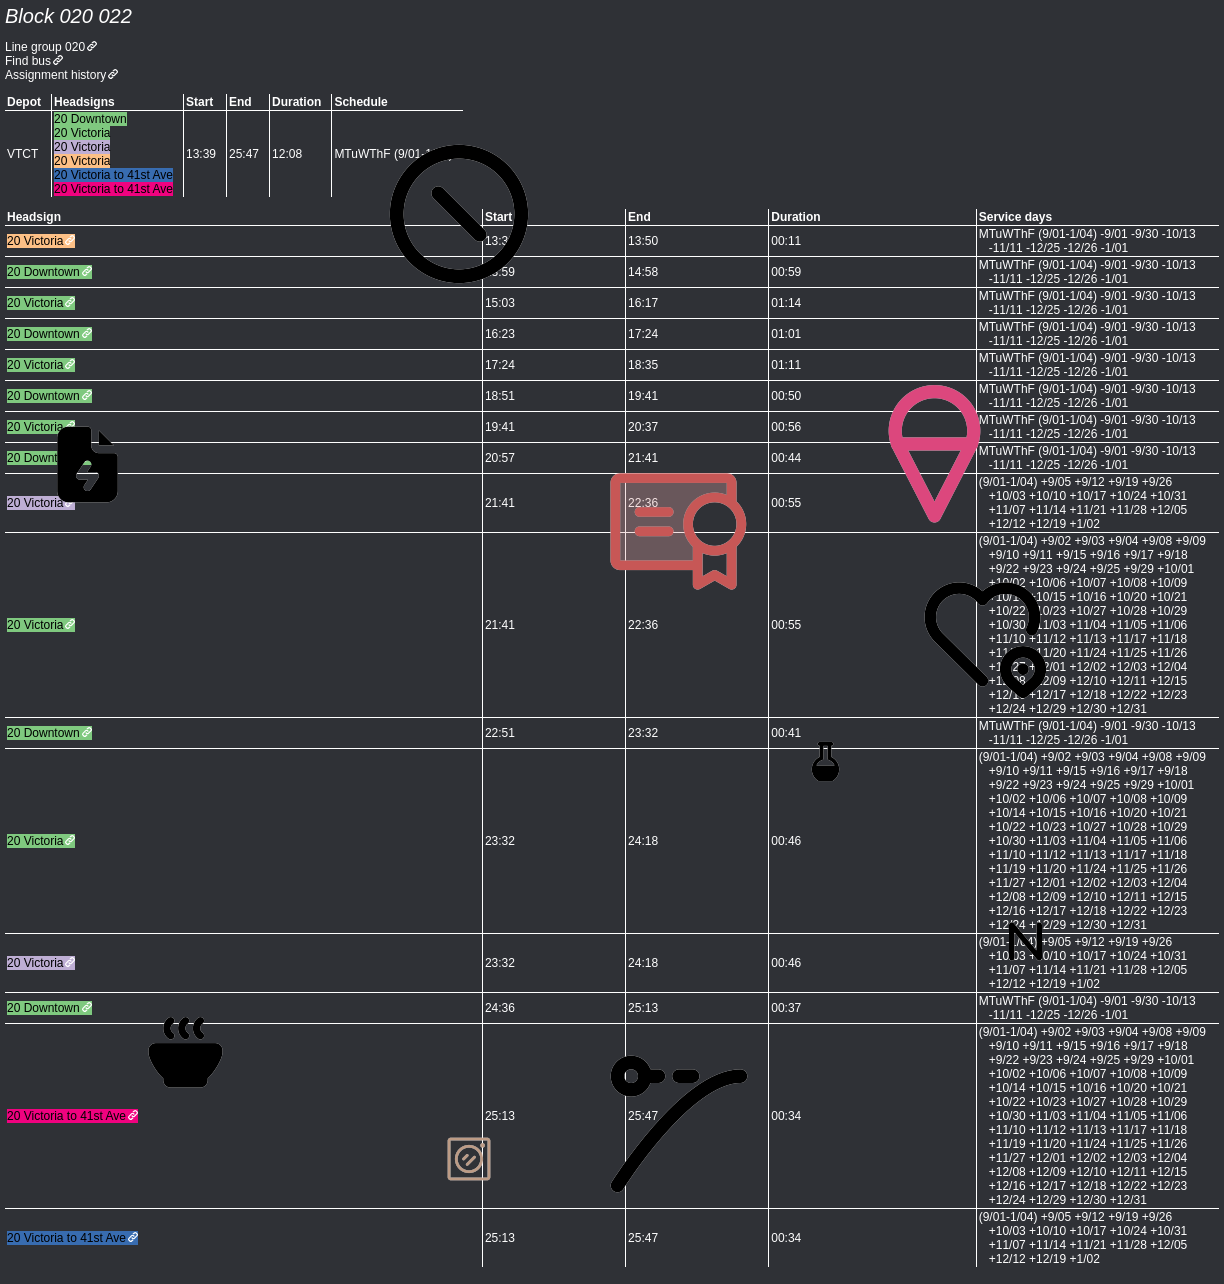 This screenshot has height=1284, width=1224. I want to click on save this location to favorites, so click(982, 634).